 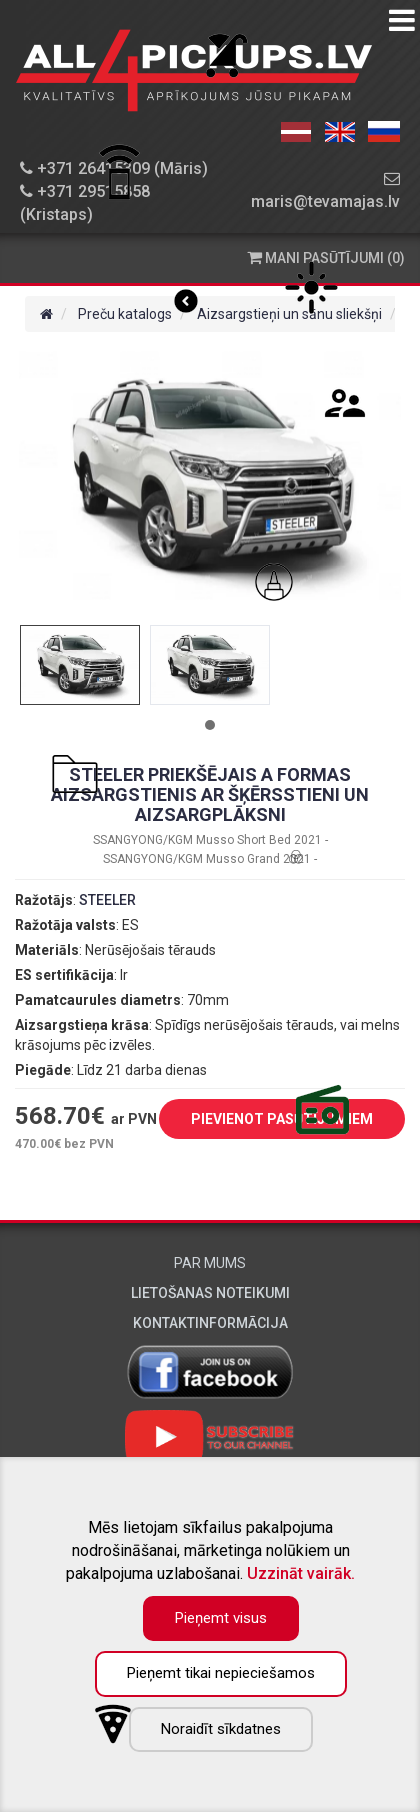 I want to click on indicates stroller-friendly or family amenities available, so click(x=224, y=54).